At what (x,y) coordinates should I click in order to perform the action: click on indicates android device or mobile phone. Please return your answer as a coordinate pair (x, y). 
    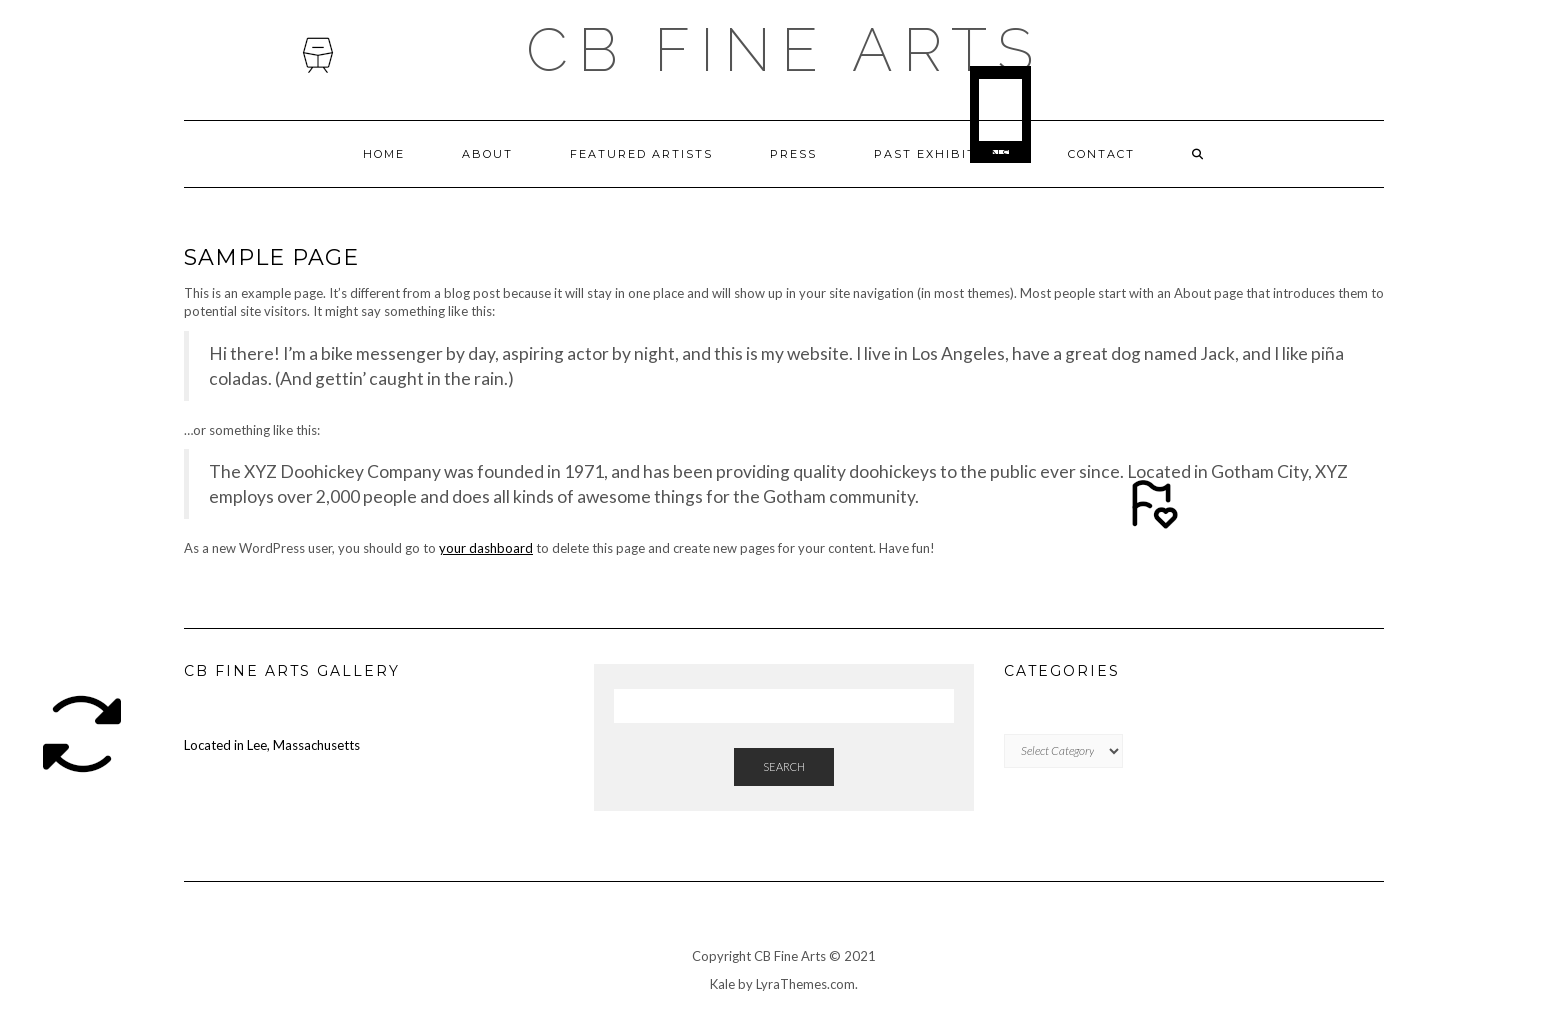
    Looking at the image, I should click on (1000, 114).